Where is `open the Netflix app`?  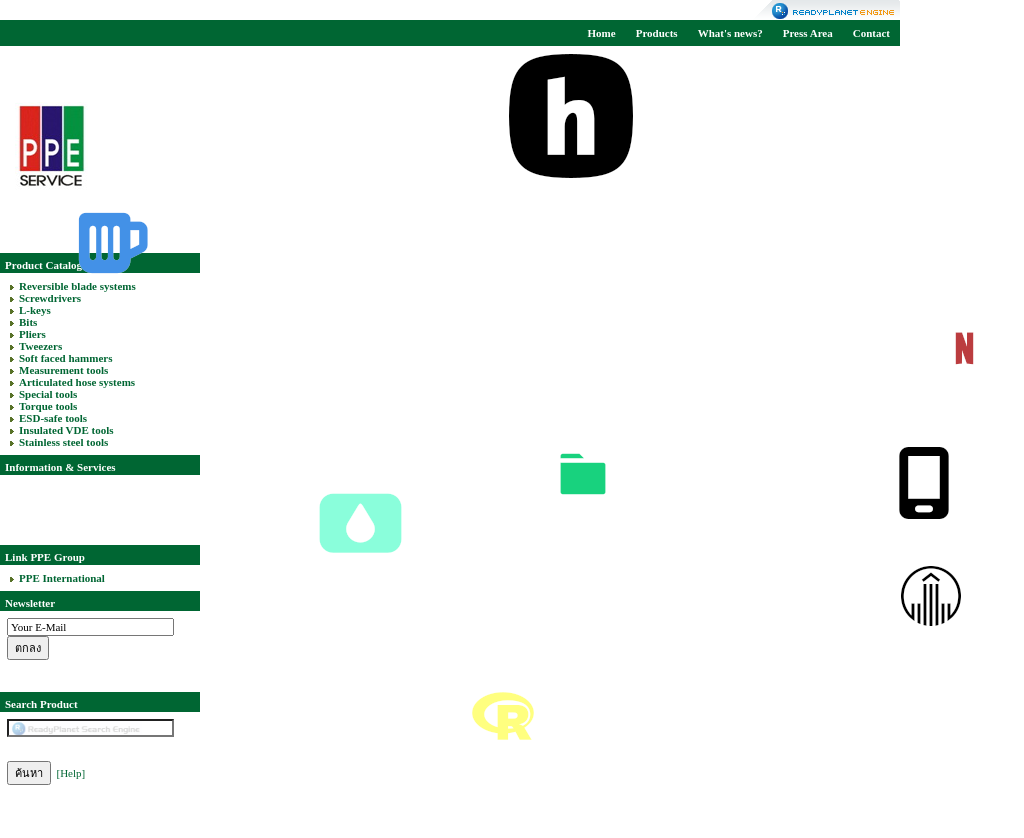 open the Netflix app is located at coordinates (964, 348).